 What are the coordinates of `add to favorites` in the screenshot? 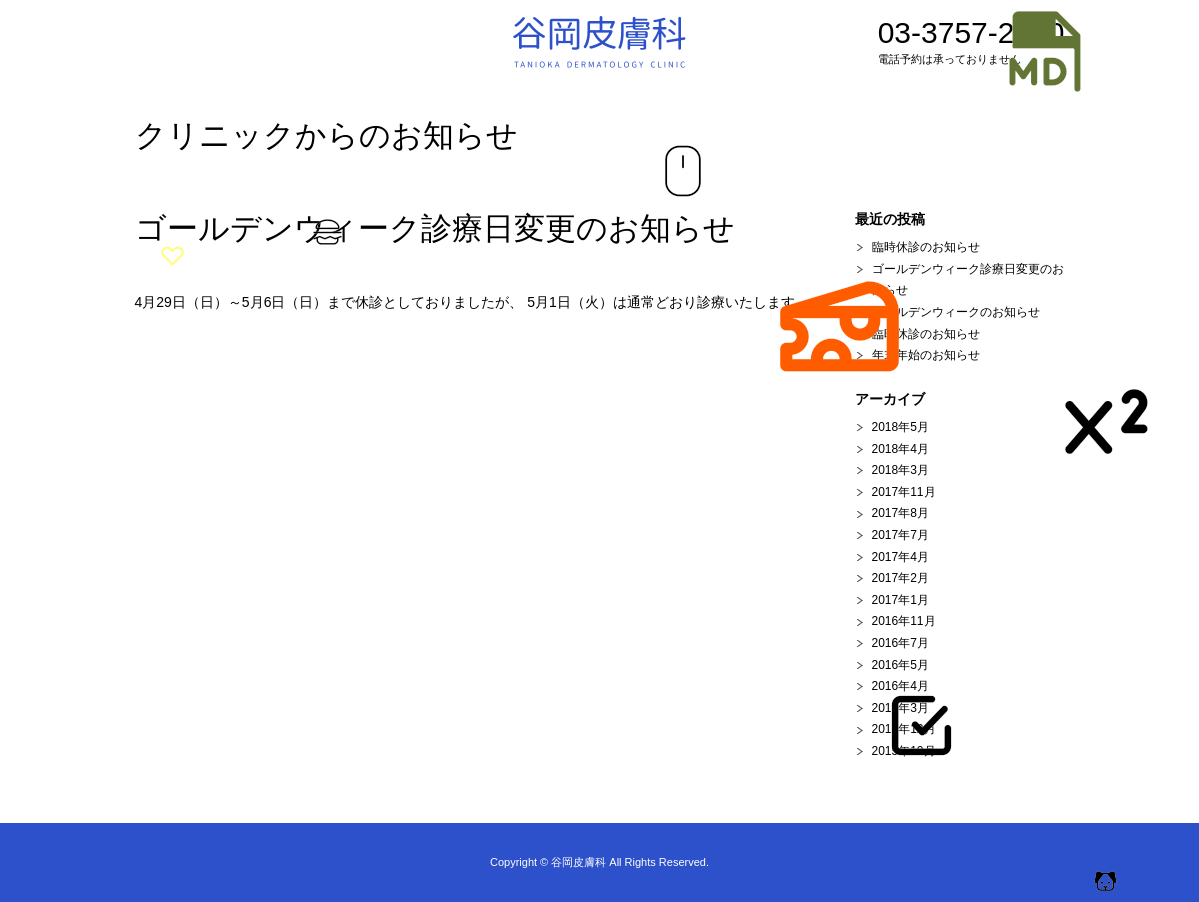 It's located at (172, 255).